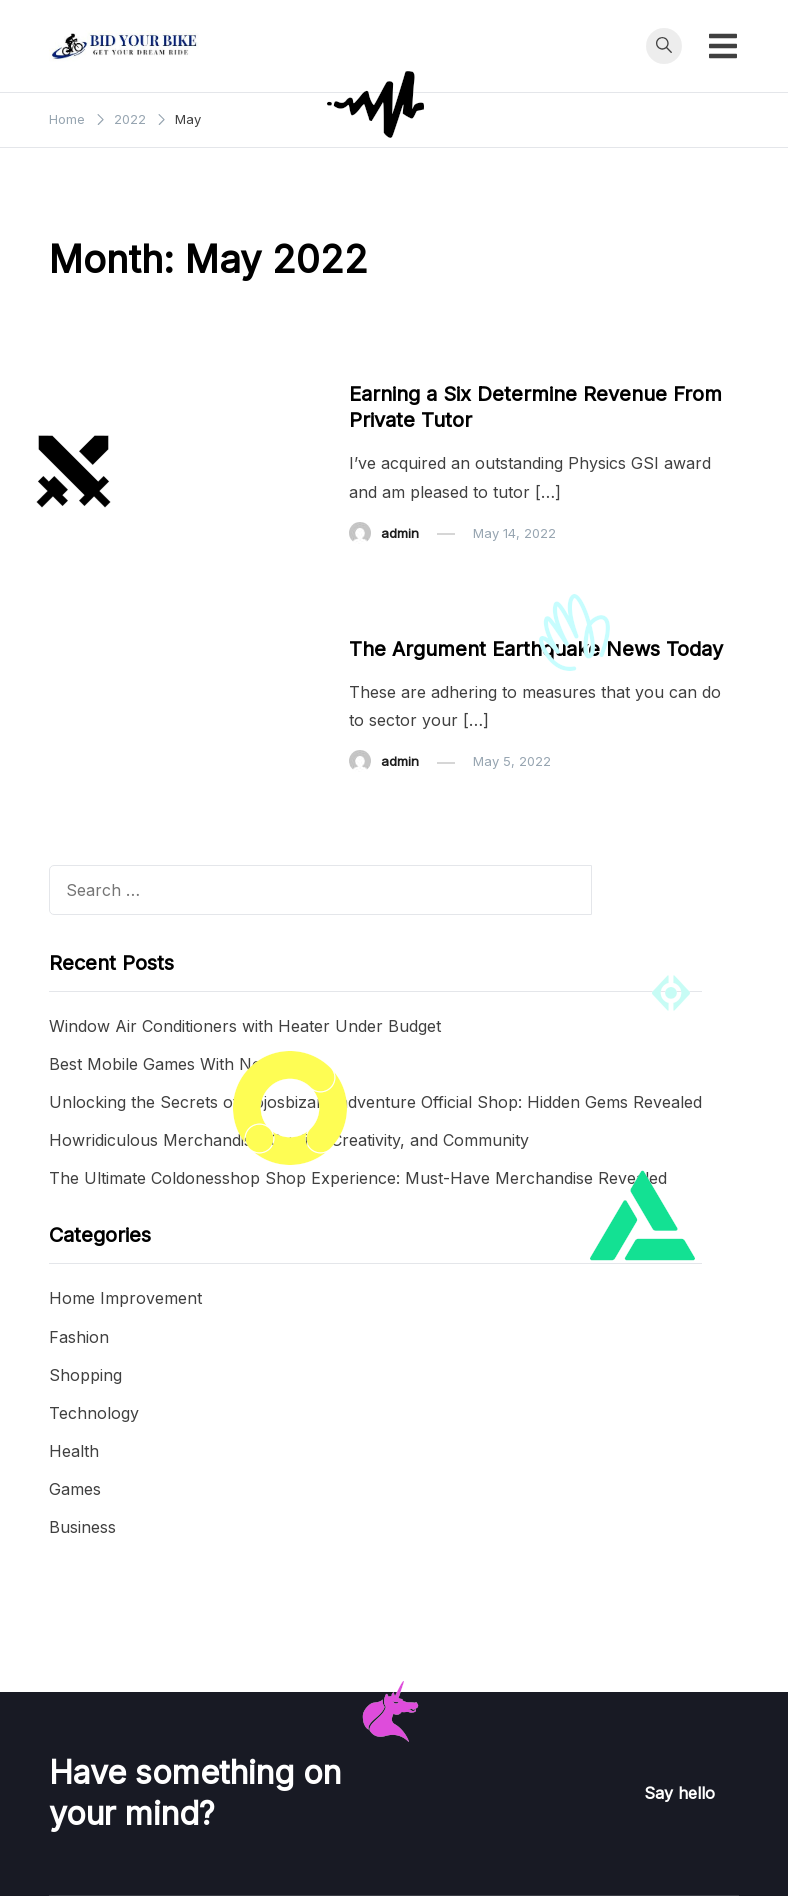 Image resolution: width=788 pixels, height=1896 pixels. What do you see at coordinates (375, 104) in the screenshot?
I see `open audiomack music streaming app` at bounding box center [375, 104].